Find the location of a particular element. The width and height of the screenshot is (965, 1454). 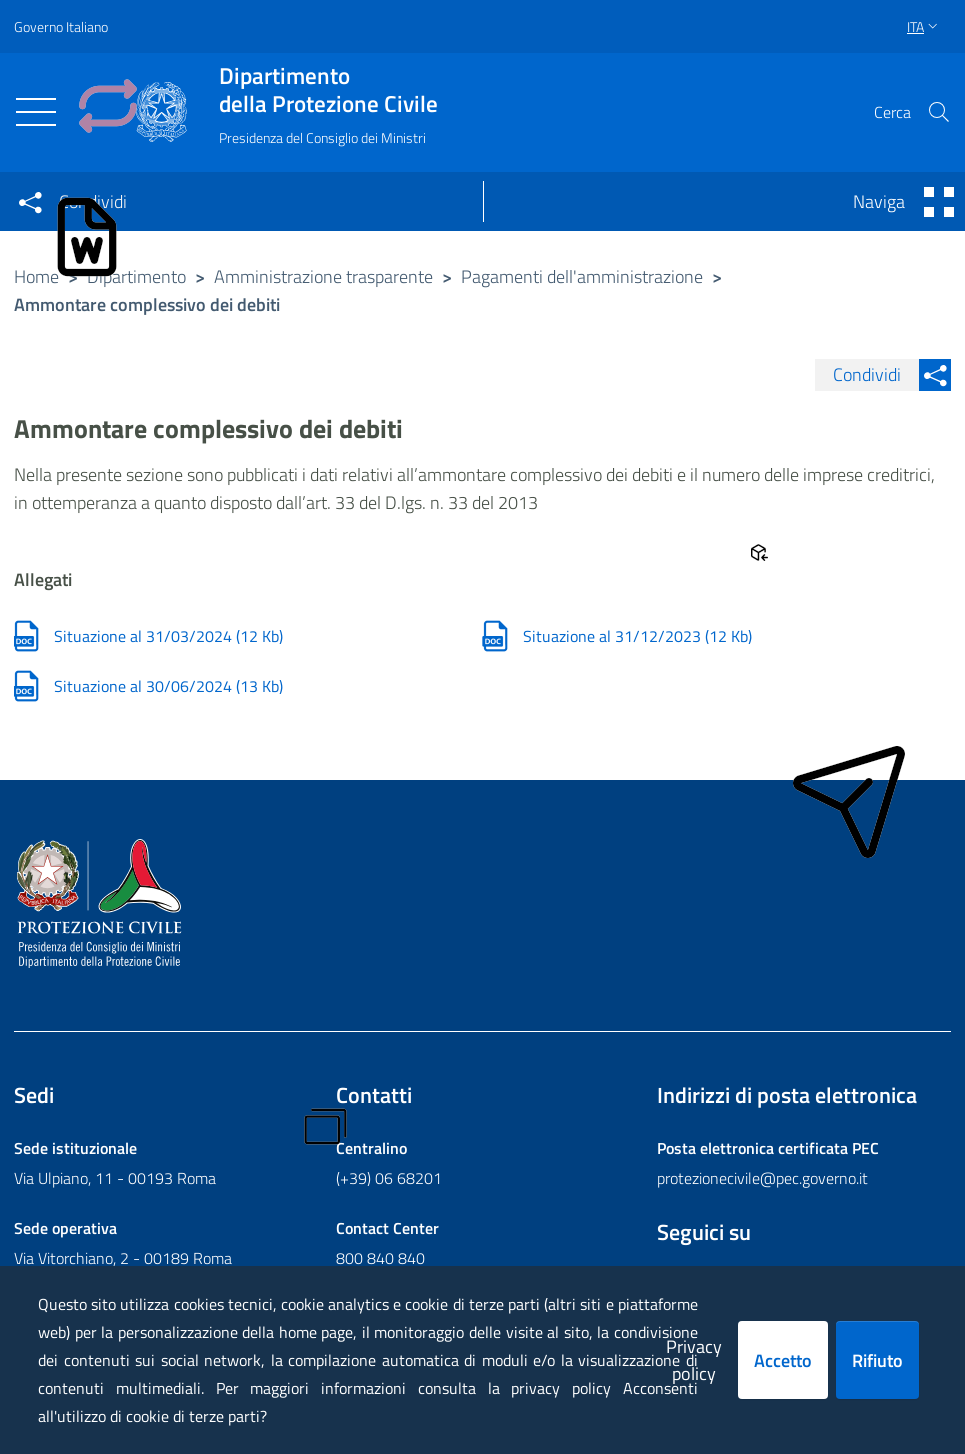

open a Microsoft Word document is located at coordinates (87, 237).